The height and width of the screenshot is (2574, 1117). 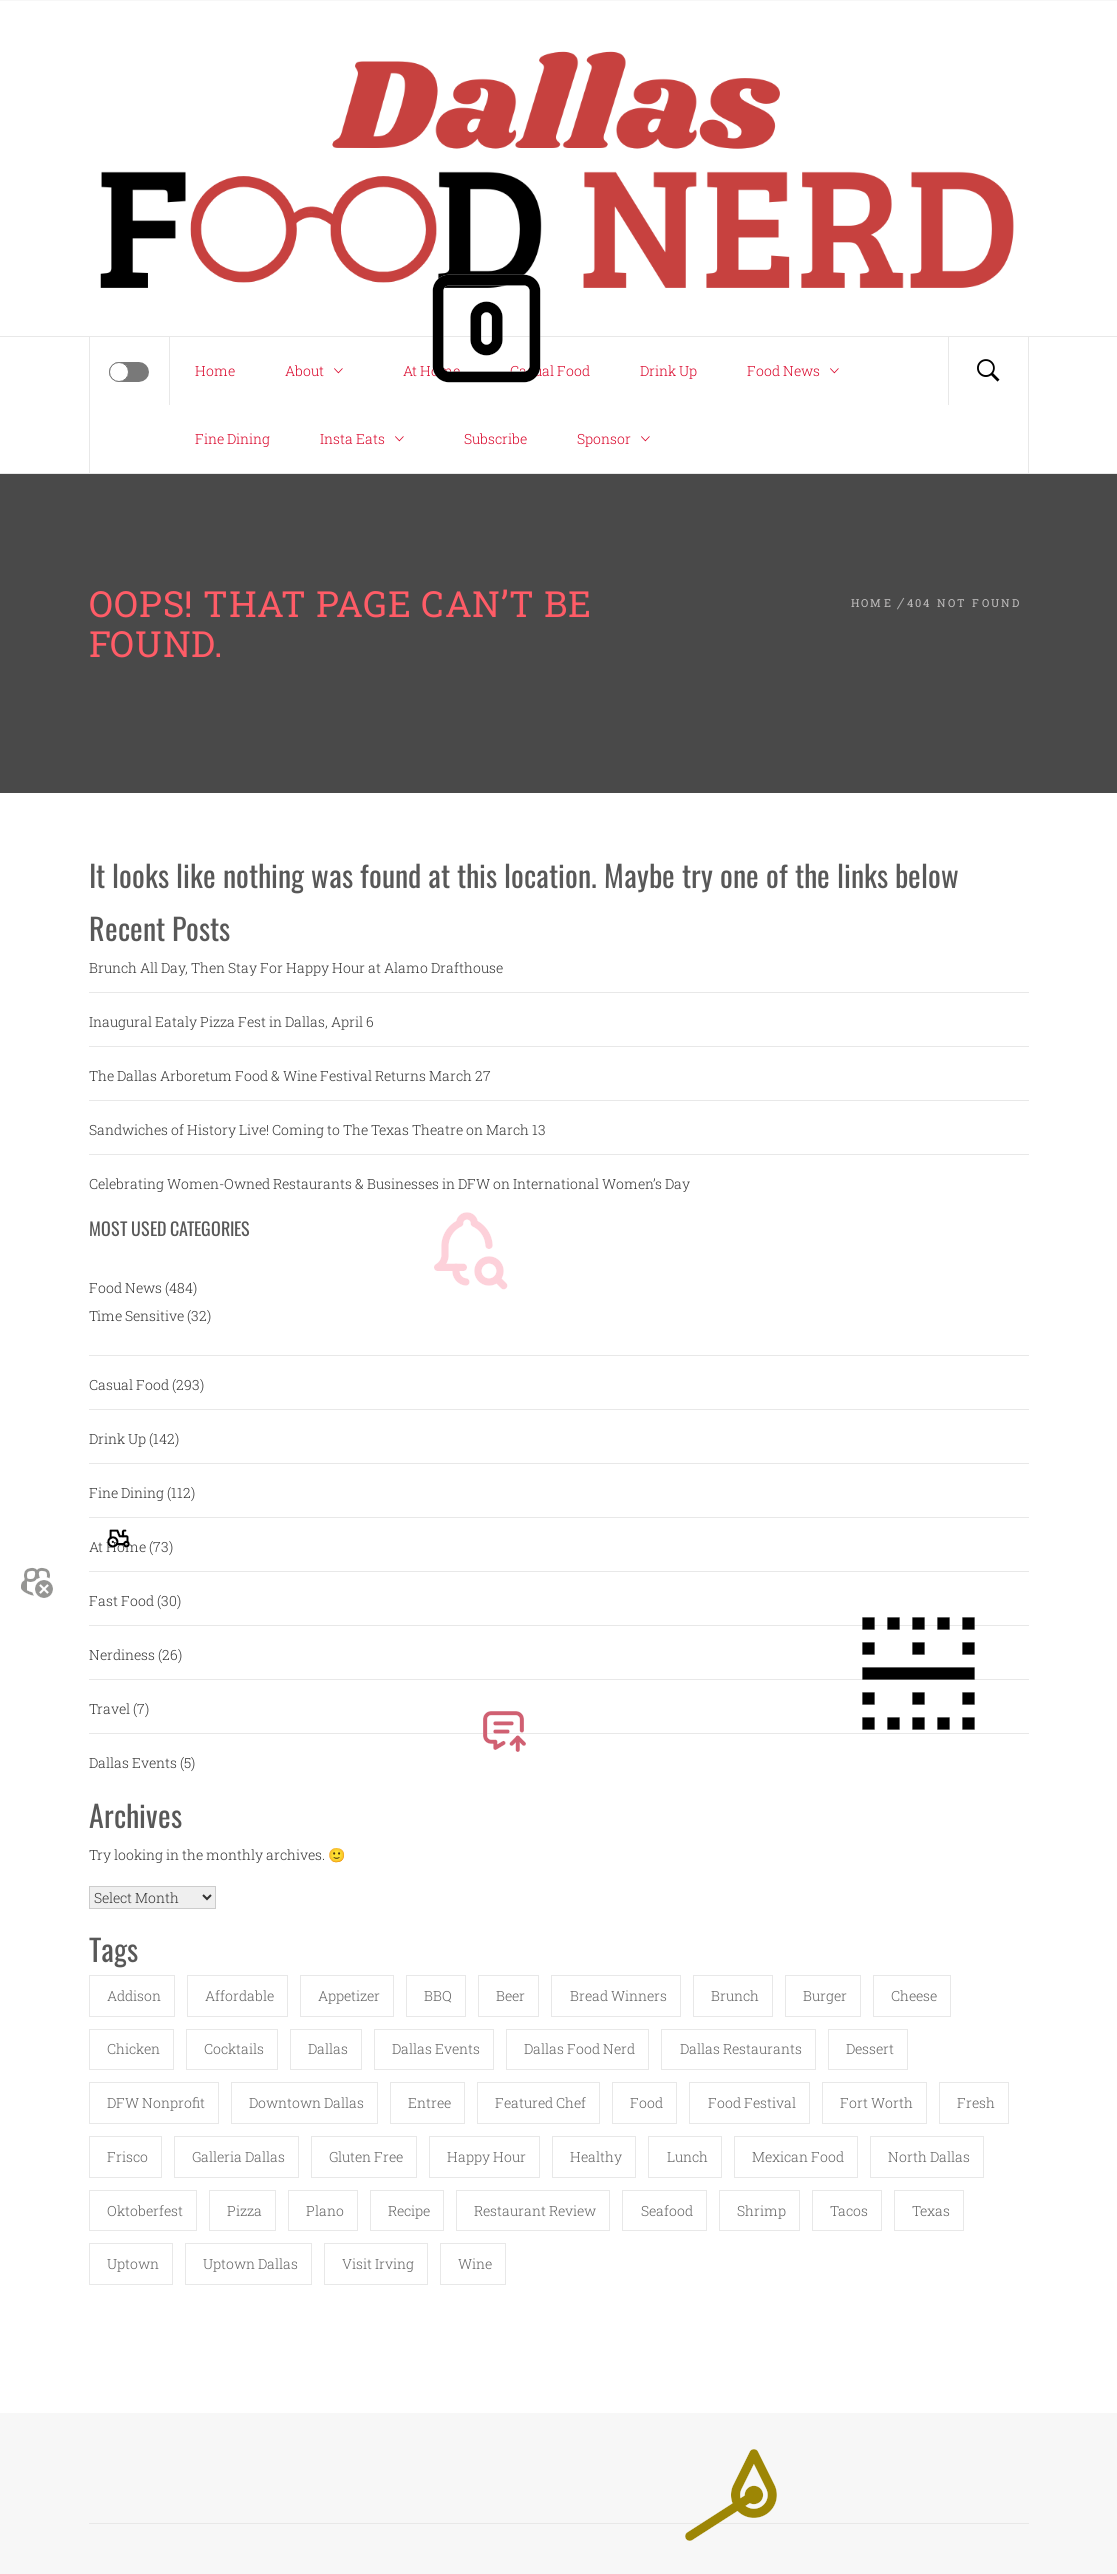 I want to click on search through your notifications, so click(x=467, y=1249).